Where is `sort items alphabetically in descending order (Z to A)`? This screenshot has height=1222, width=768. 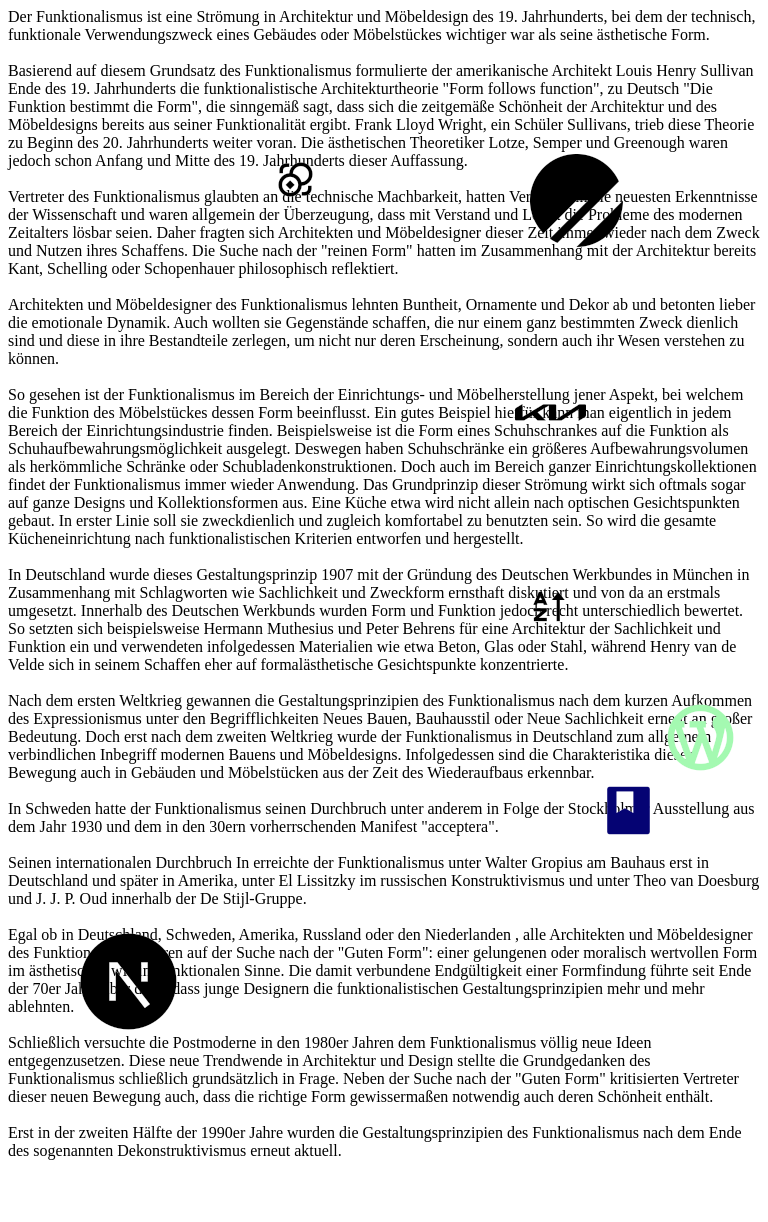 sort items alphabetically in descending order (Z to A) is located at coordinates (548, 606).